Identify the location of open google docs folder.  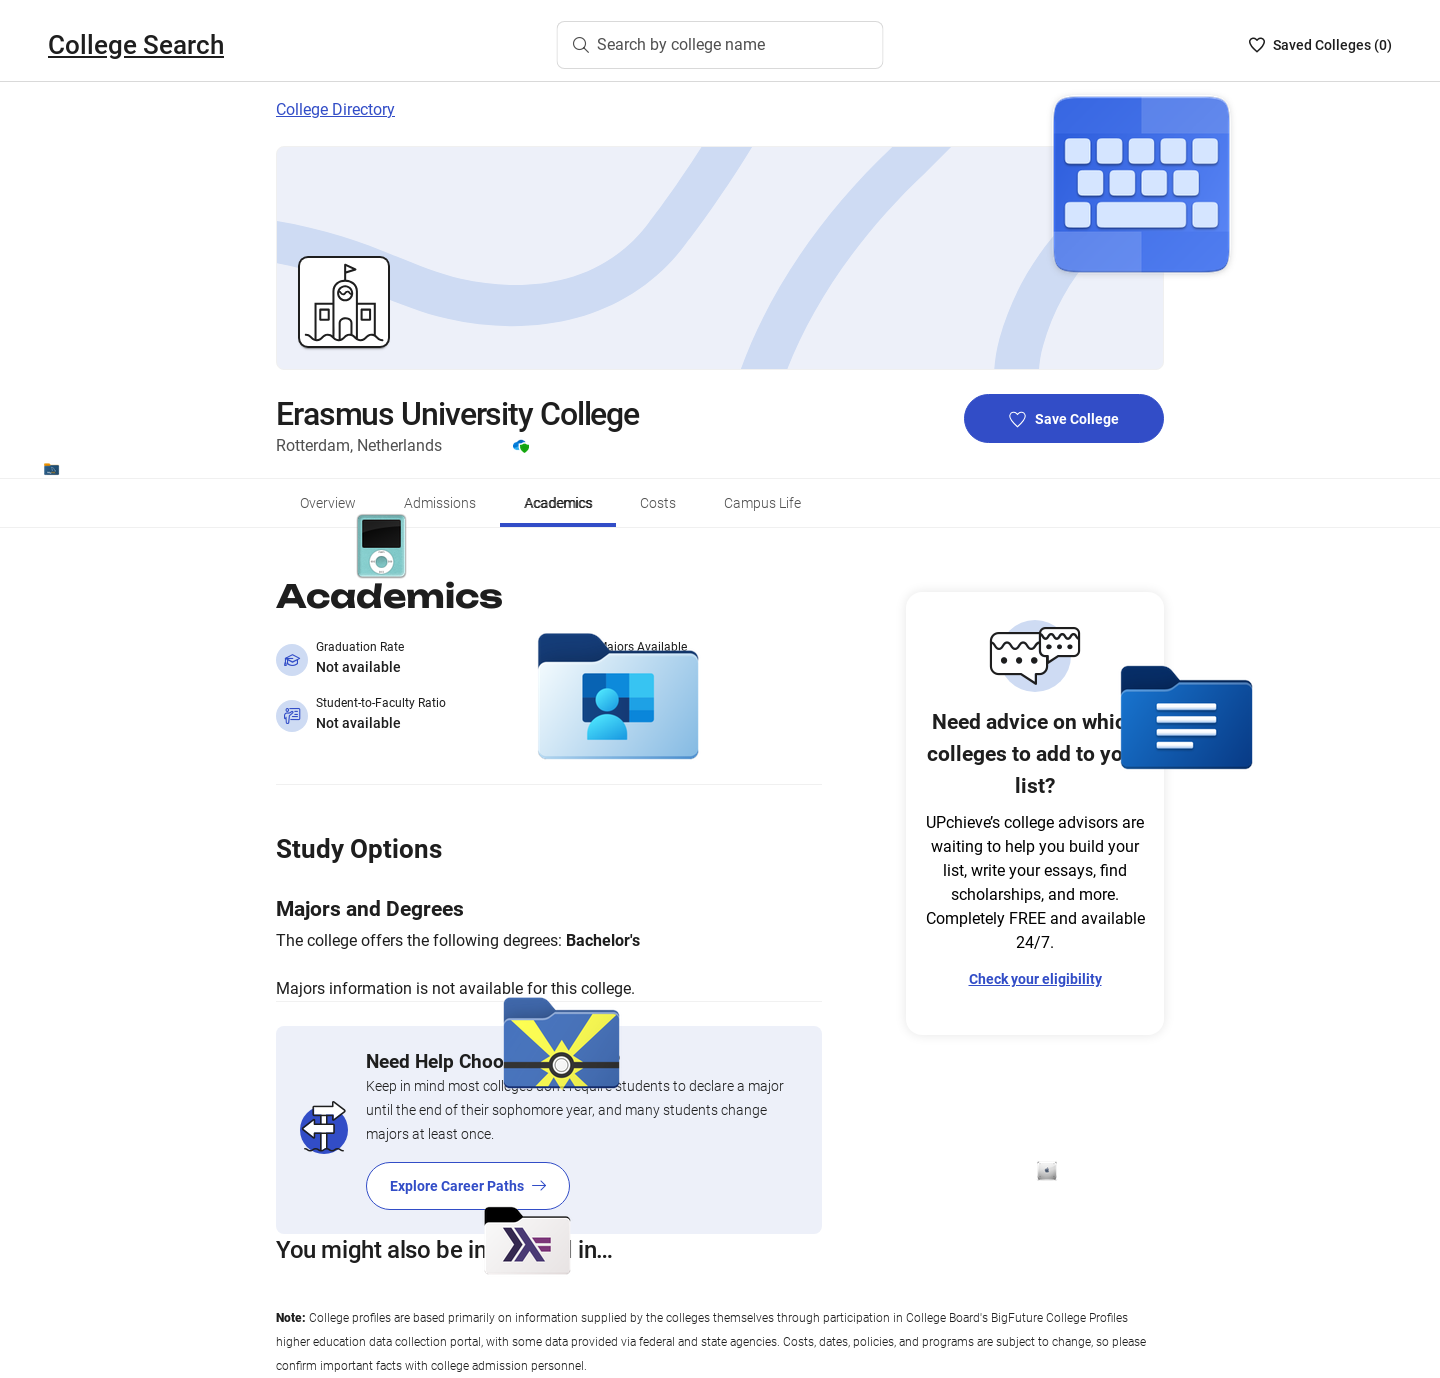
(1186, 721).